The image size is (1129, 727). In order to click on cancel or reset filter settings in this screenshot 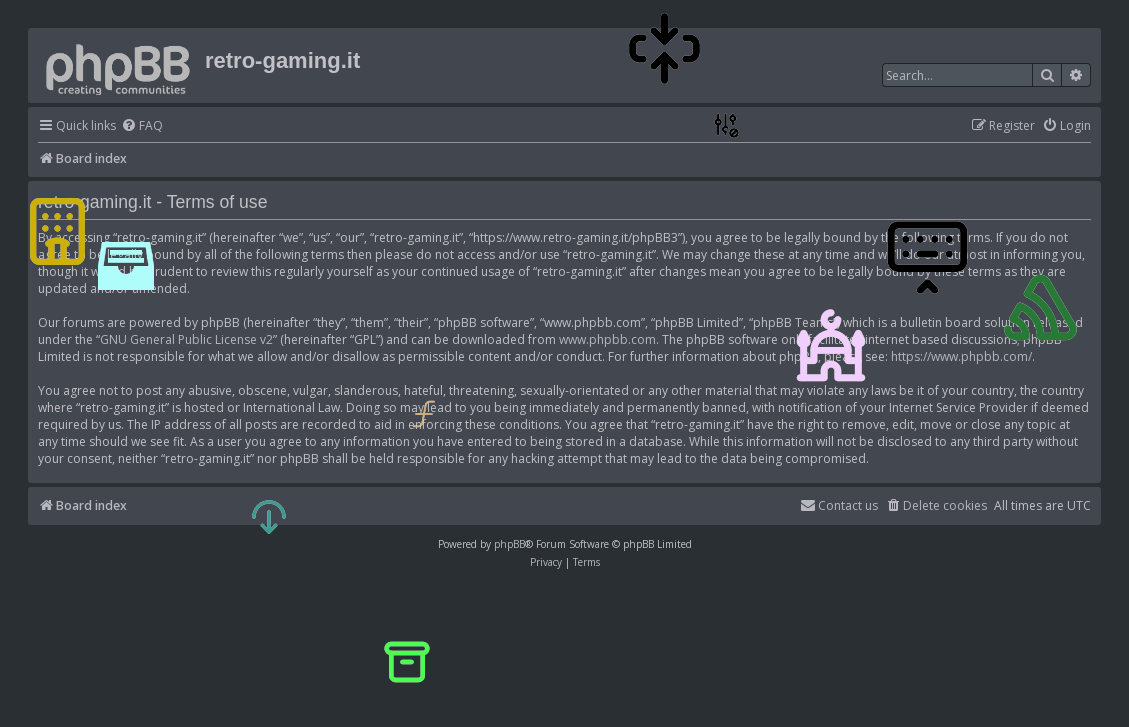, I will do `click(725, 124)`.